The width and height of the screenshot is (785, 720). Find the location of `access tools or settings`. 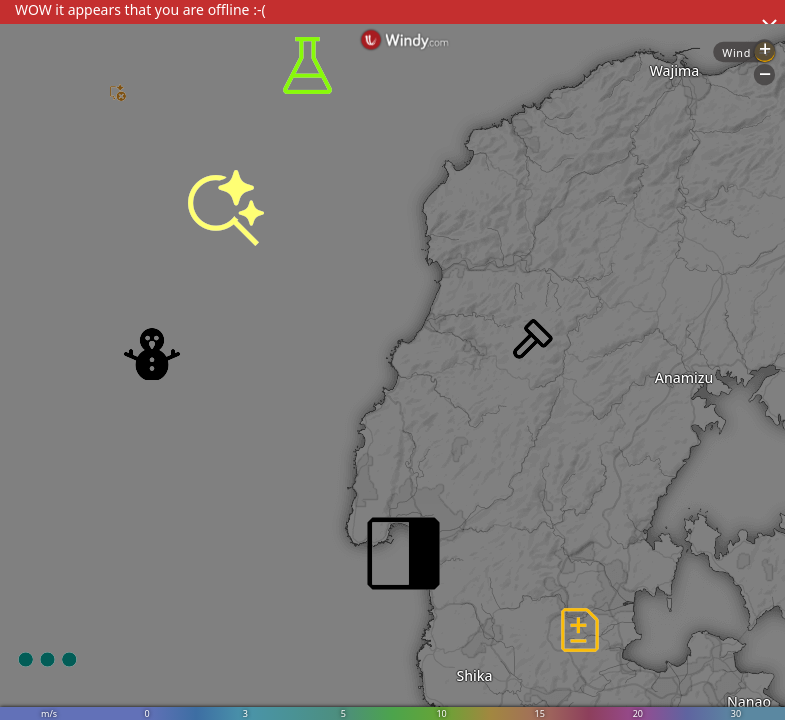

access tools or settings is located at coordinates (532, 338).